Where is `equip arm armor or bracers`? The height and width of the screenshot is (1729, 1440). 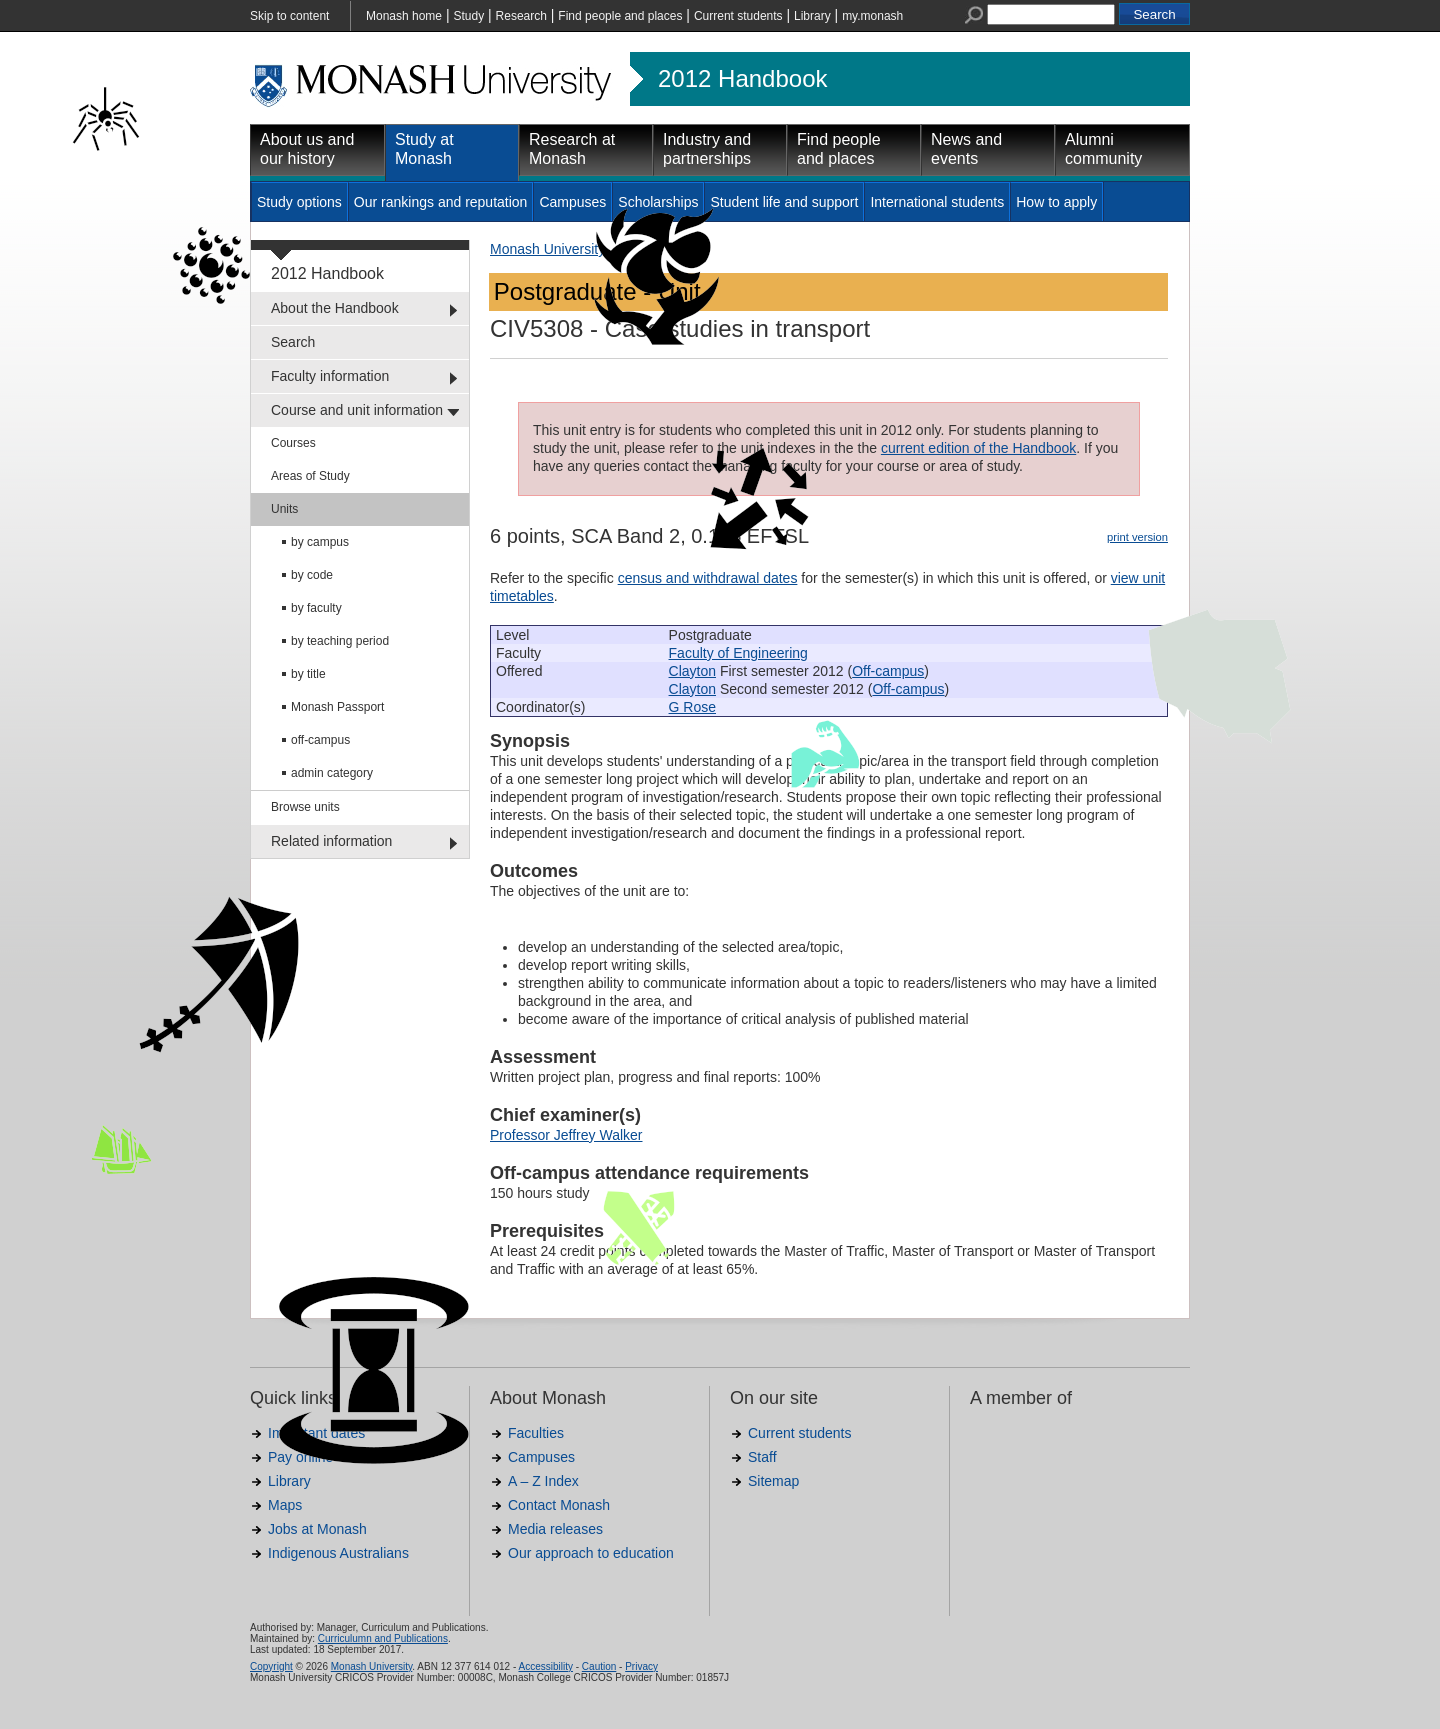 equip arm armor or bracers is located at coordinates (639, 1228).